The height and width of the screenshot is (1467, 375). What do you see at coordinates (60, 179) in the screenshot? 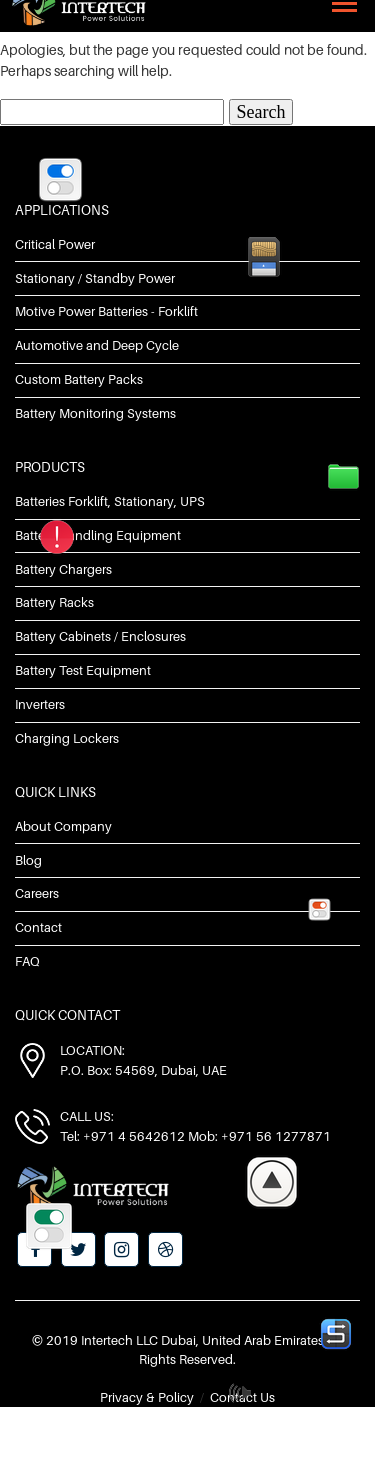
I see `open gnome tweaks application` at bounding box center [60, 179].